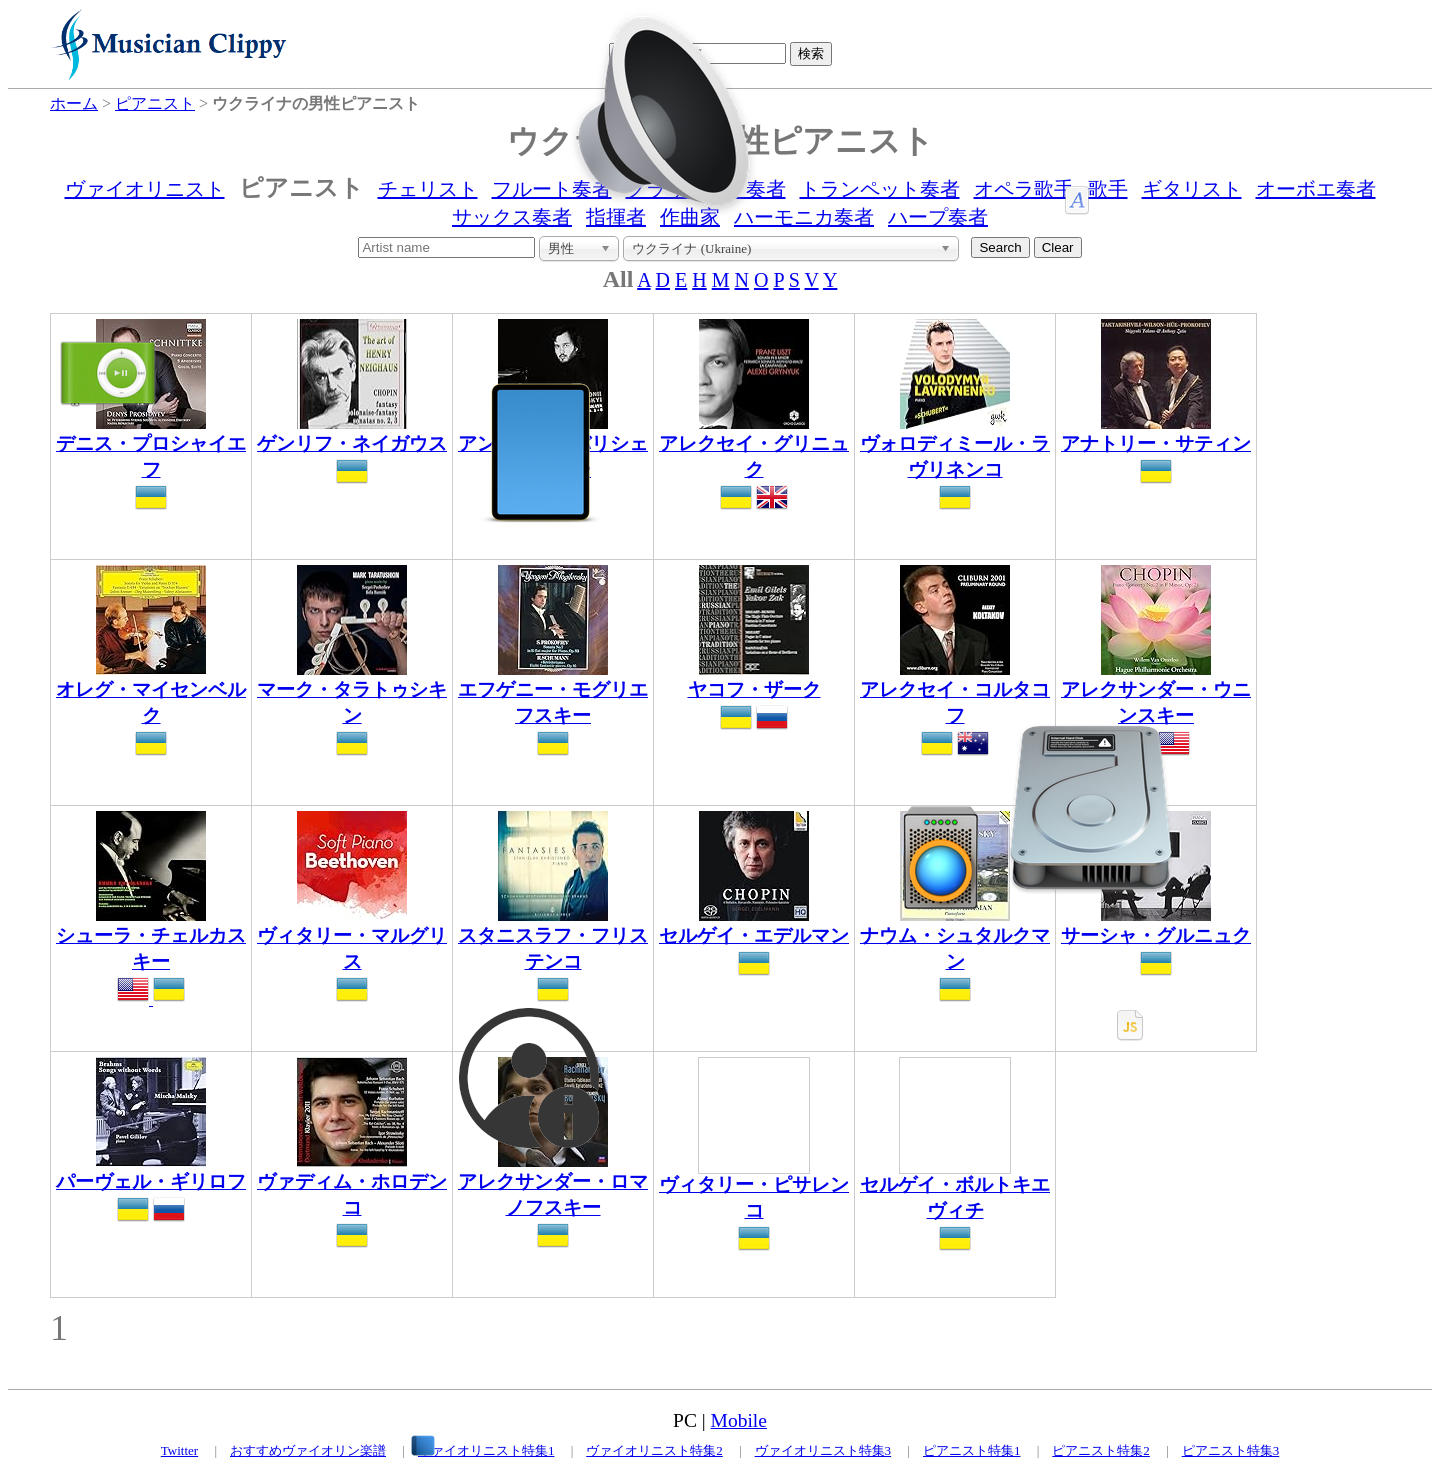  Describe the element at coordinates (1091, 812) in the screenshot. I see `access startup disk settings` at that location.